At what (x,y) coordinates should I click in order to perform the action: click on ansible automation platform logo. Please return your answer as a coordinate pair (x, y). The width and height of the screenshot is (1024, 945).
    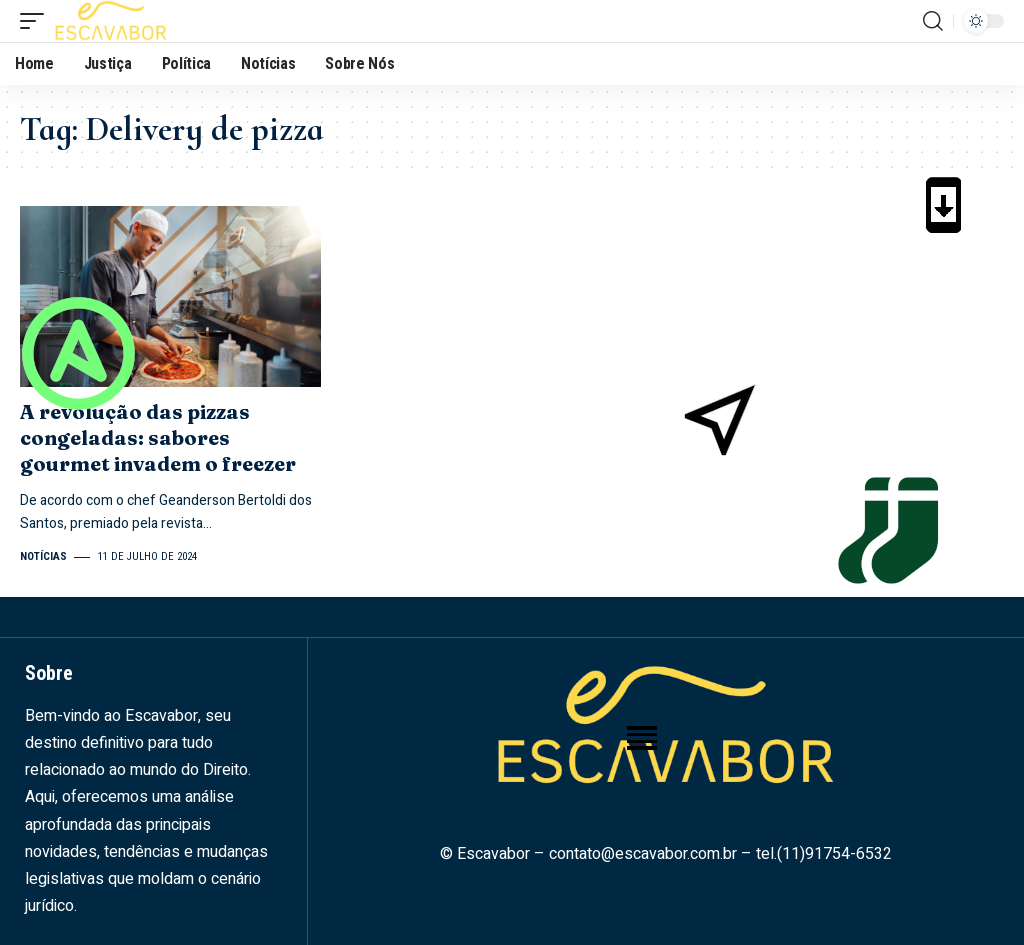
    Looking at the image, I should click on (78, 353).